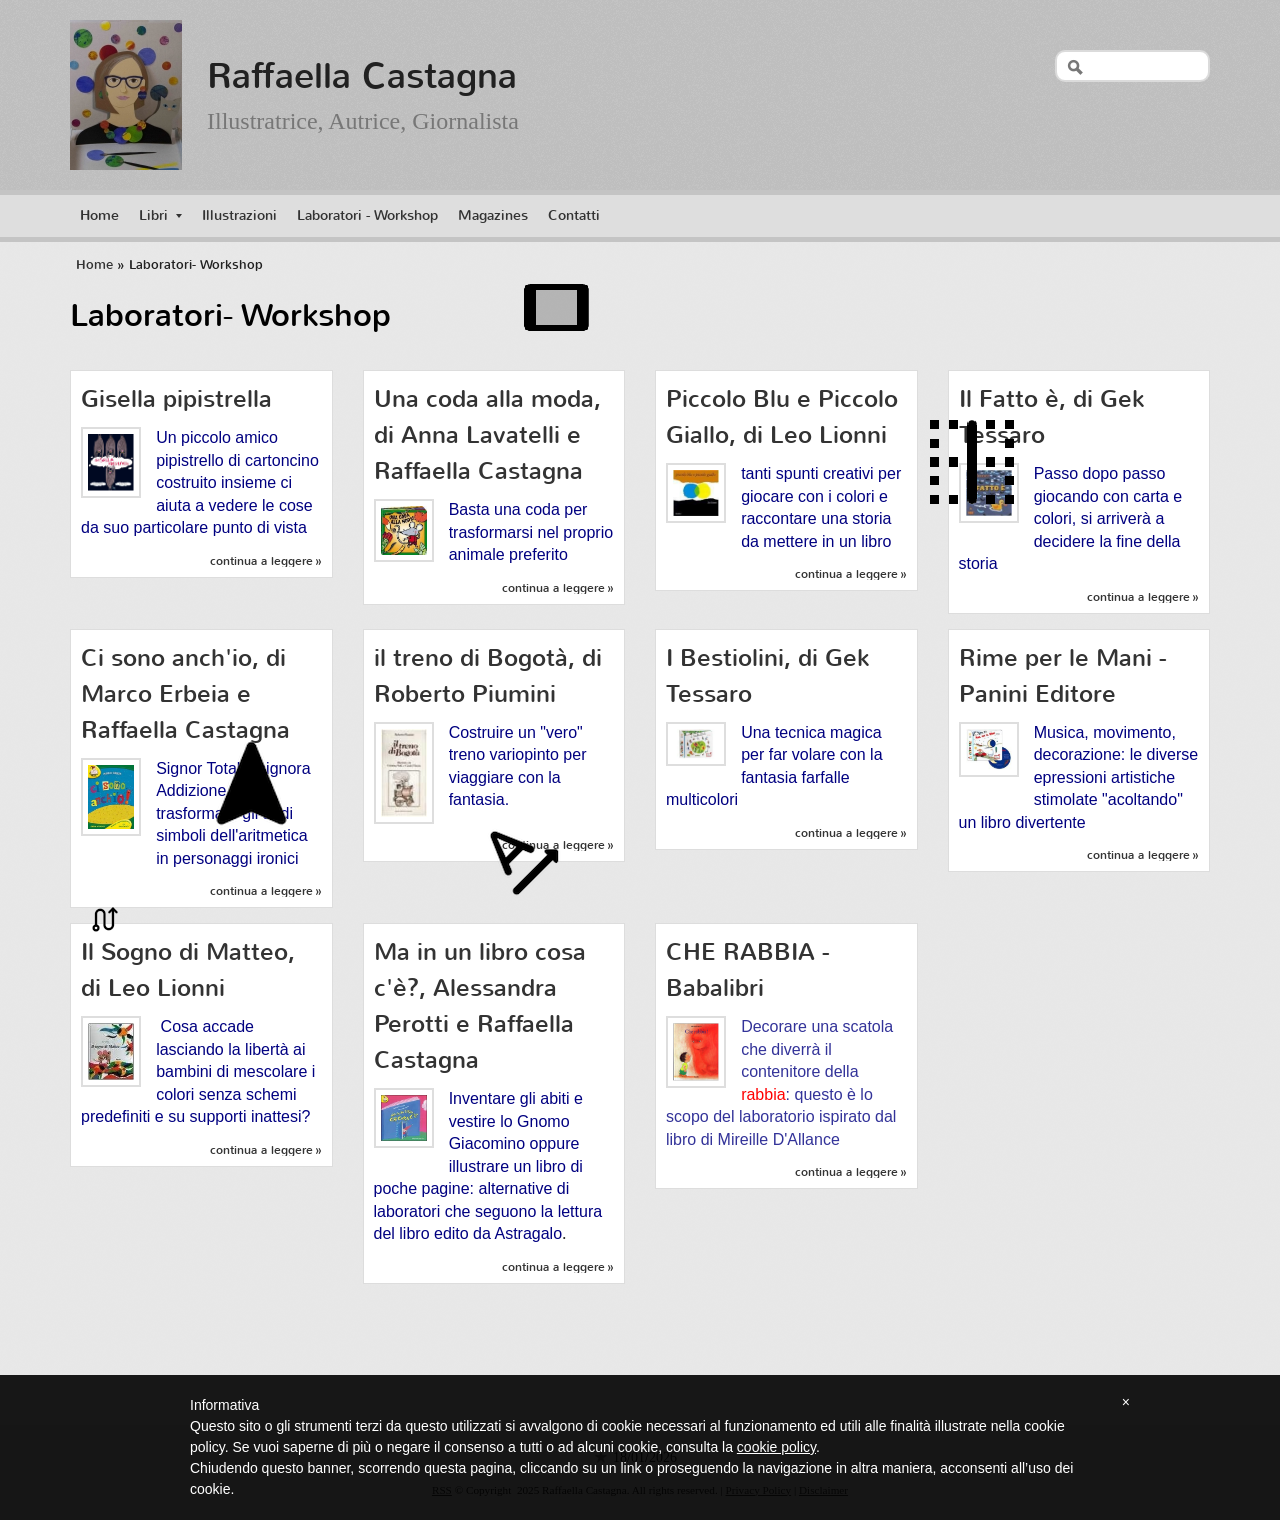 This screenshot has height=1520, width=1280. Describe the element at coordinates (972, 462) in the screenshot. I see `add a vertical border to selected cells` at that location.